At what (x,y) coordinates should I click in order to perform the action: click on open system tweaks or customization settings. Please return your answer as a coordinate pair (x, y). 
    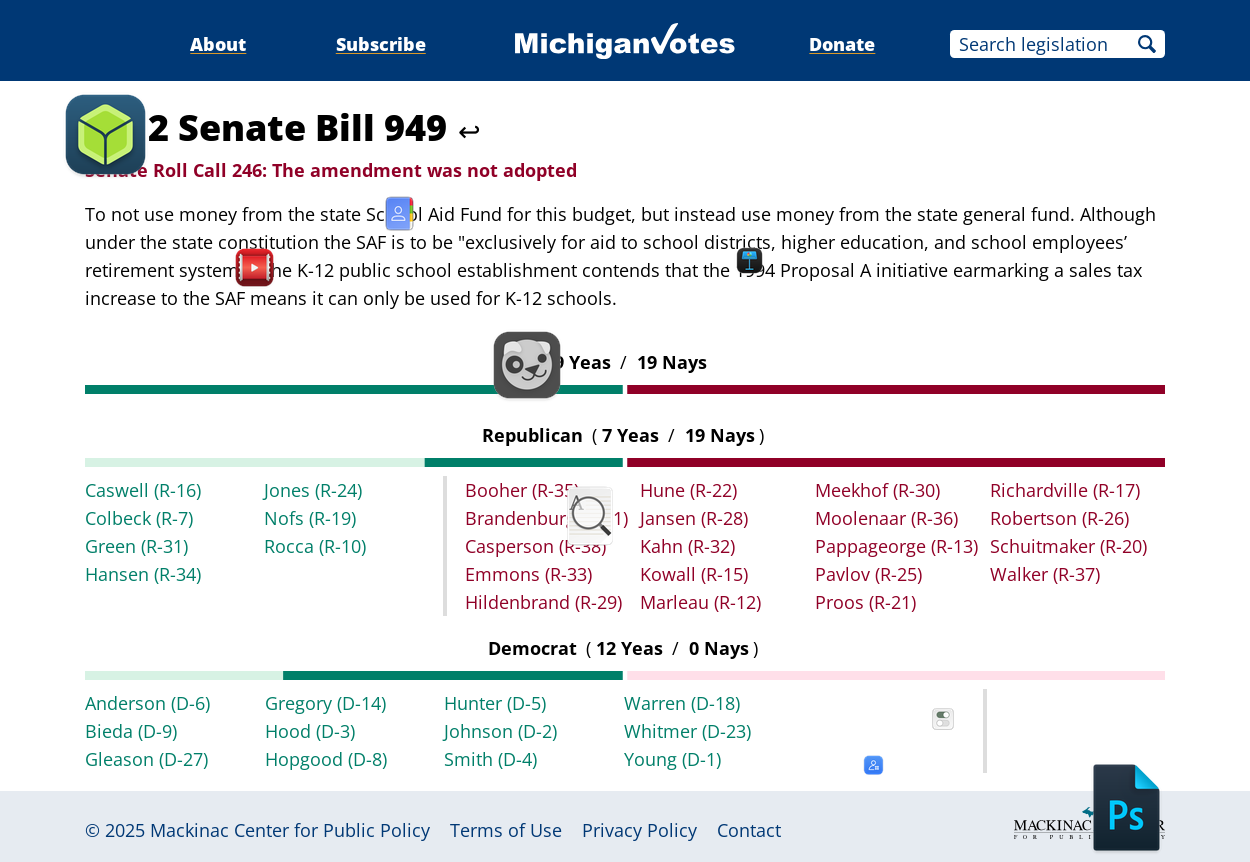
    Looking at the image, I should click on (943, 719).